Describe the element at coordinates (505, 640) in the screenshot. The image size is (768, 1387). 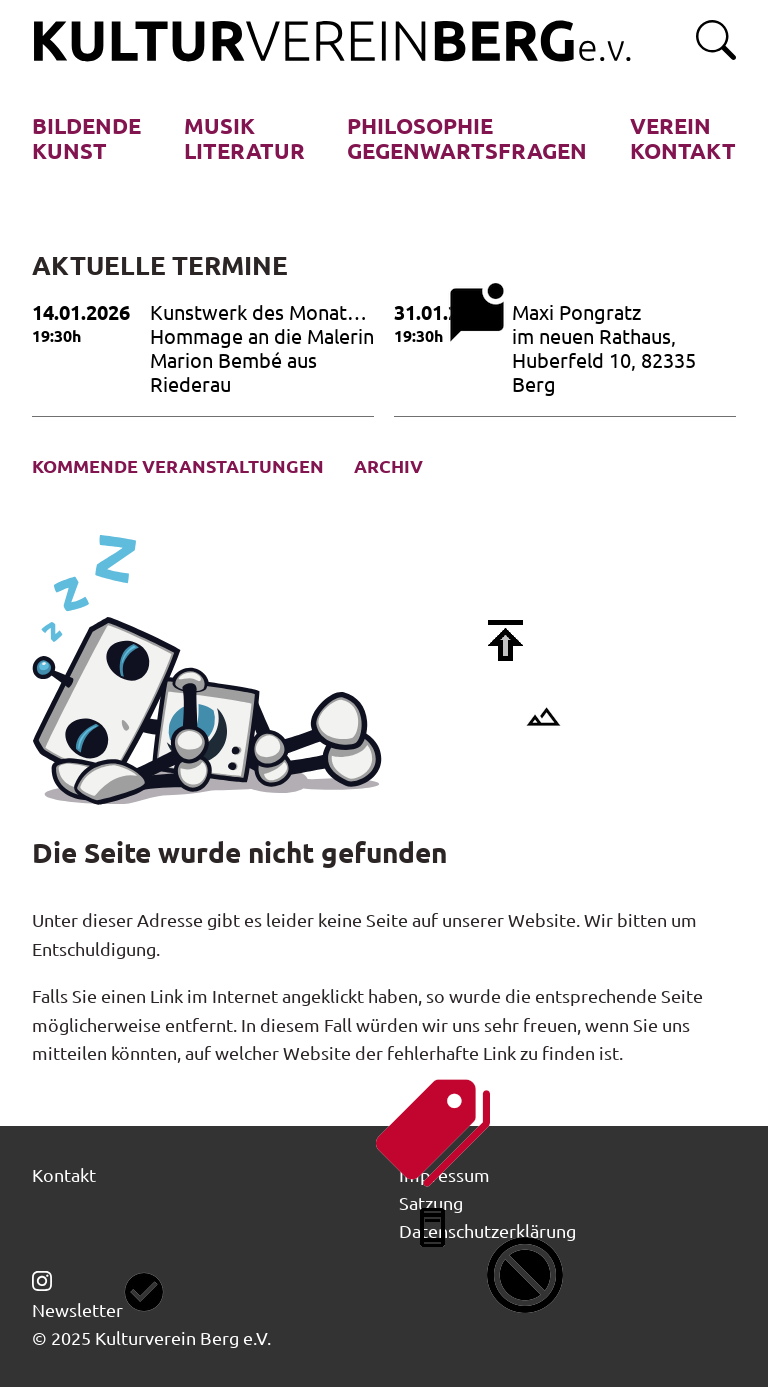
I see `publish or upload content` at that location.